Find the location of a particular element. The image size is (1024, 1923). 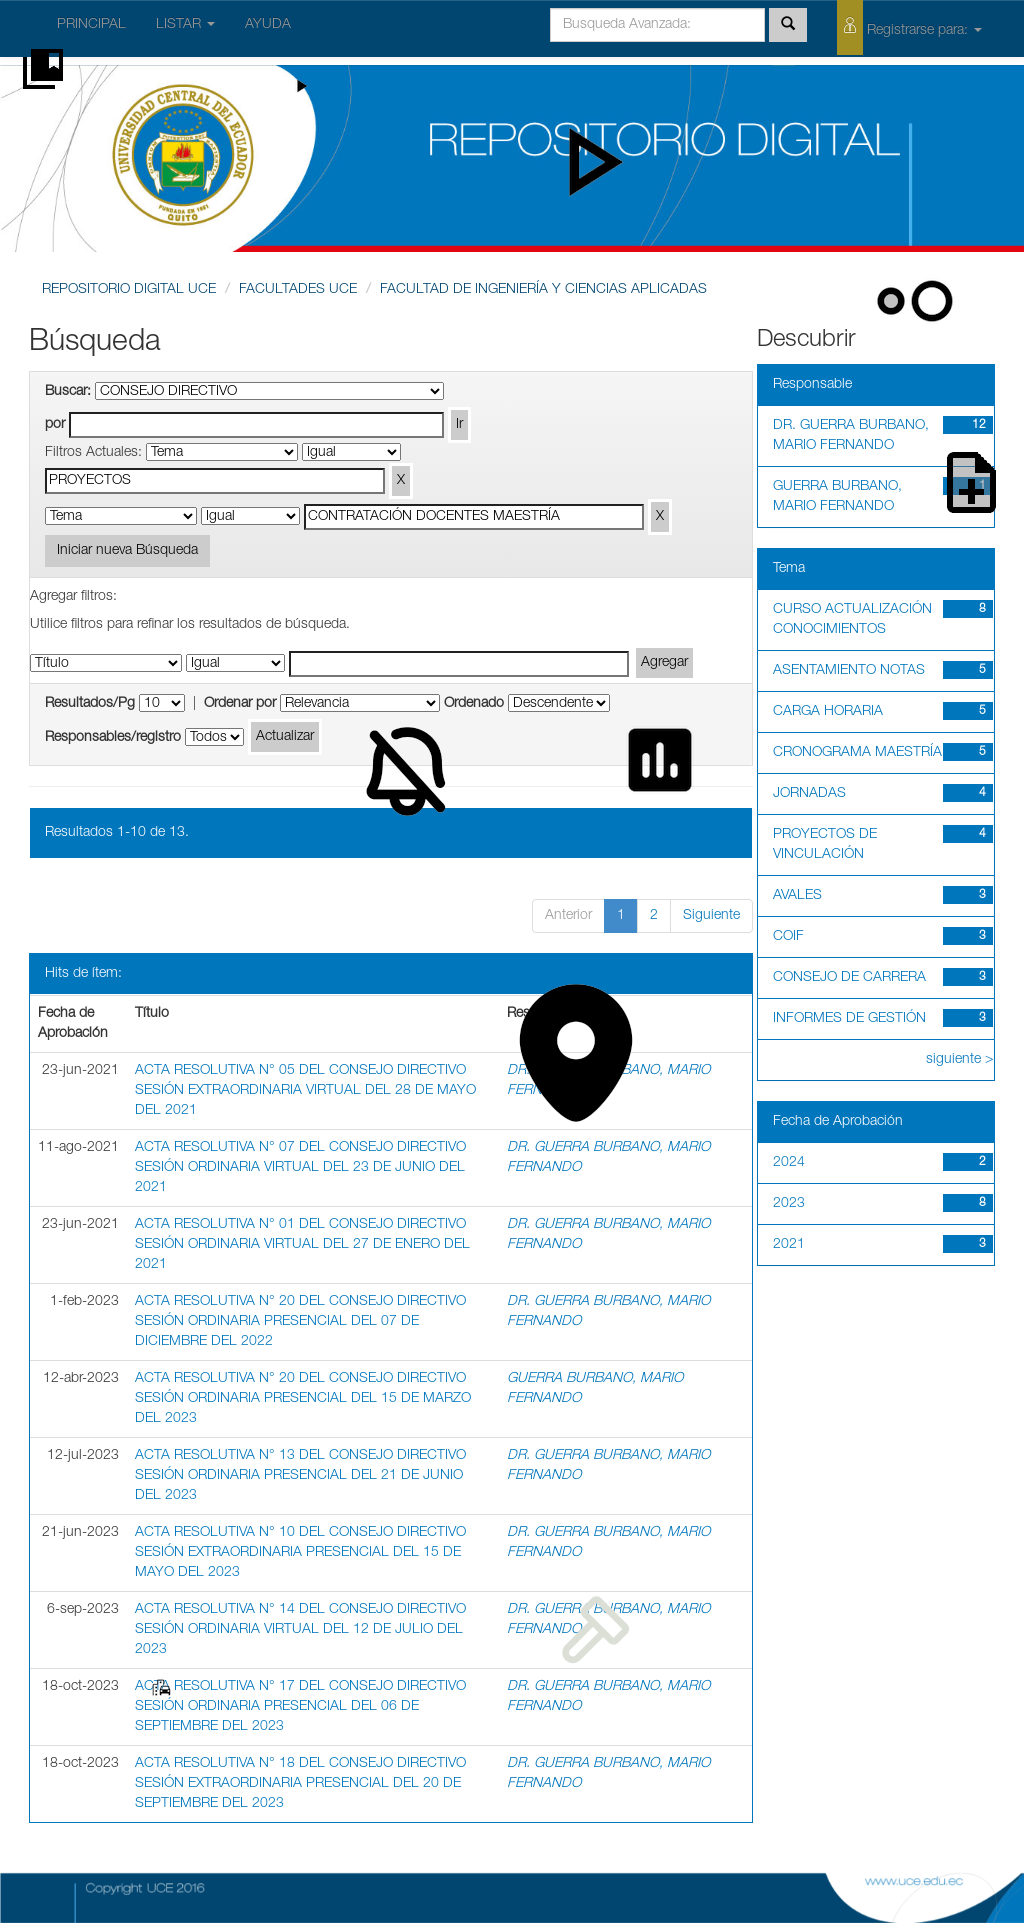

view or share your current location is located at coordinates (576, 1053).